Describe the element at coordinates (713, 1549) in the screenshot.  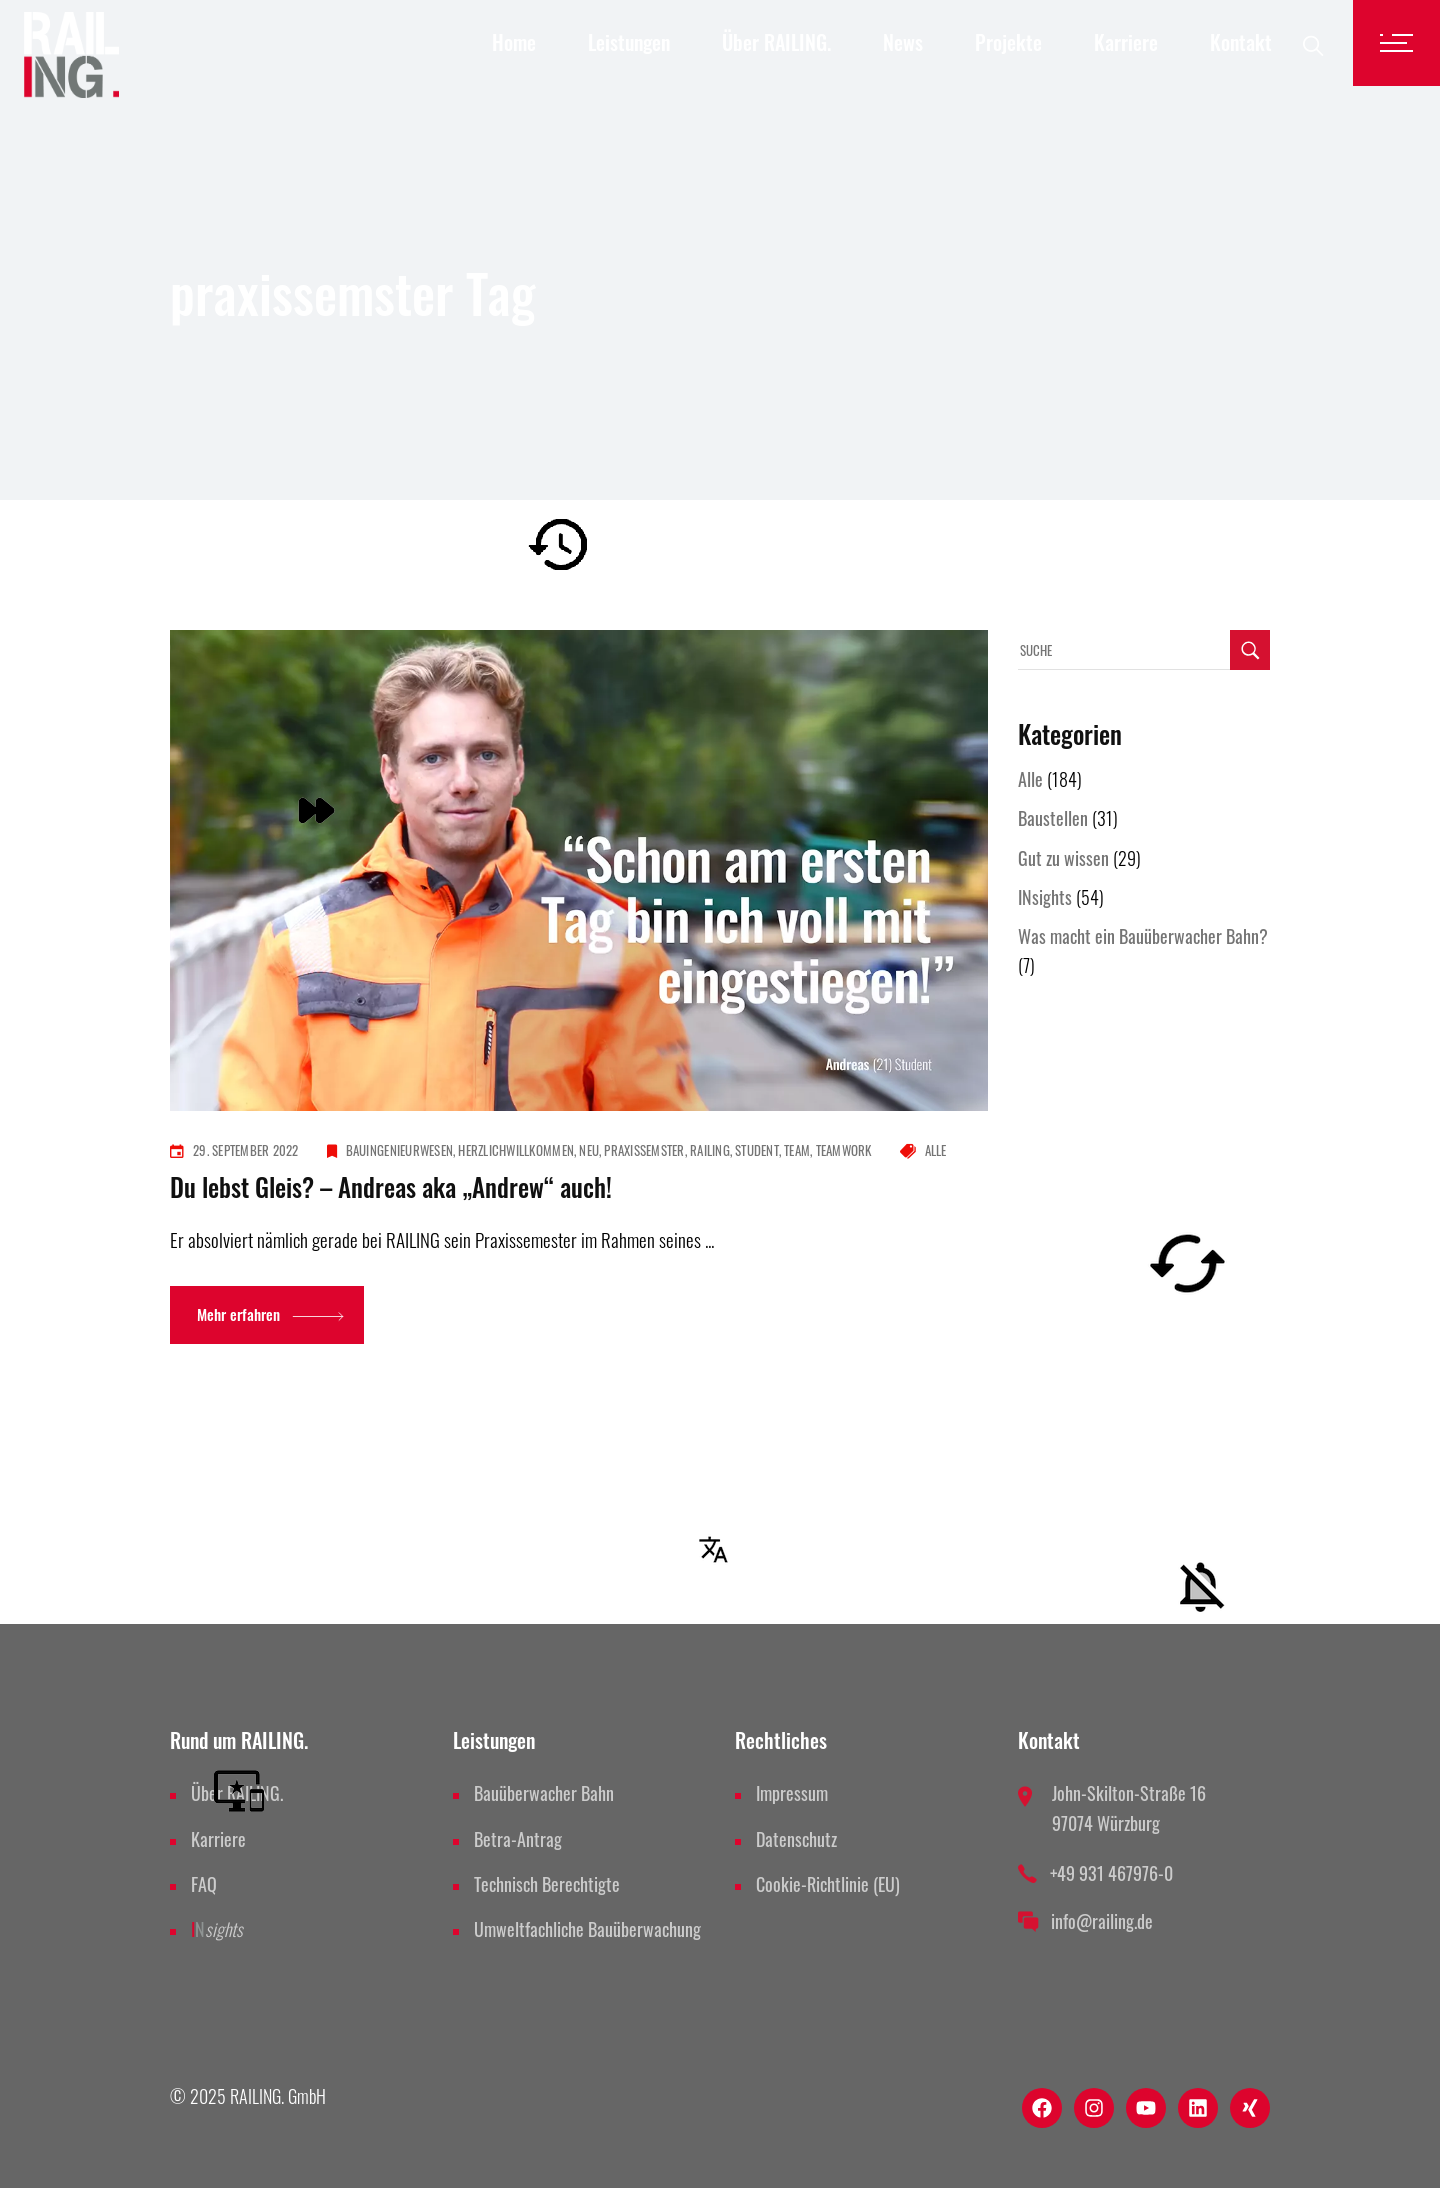
I see `translate text to another language` at that location.